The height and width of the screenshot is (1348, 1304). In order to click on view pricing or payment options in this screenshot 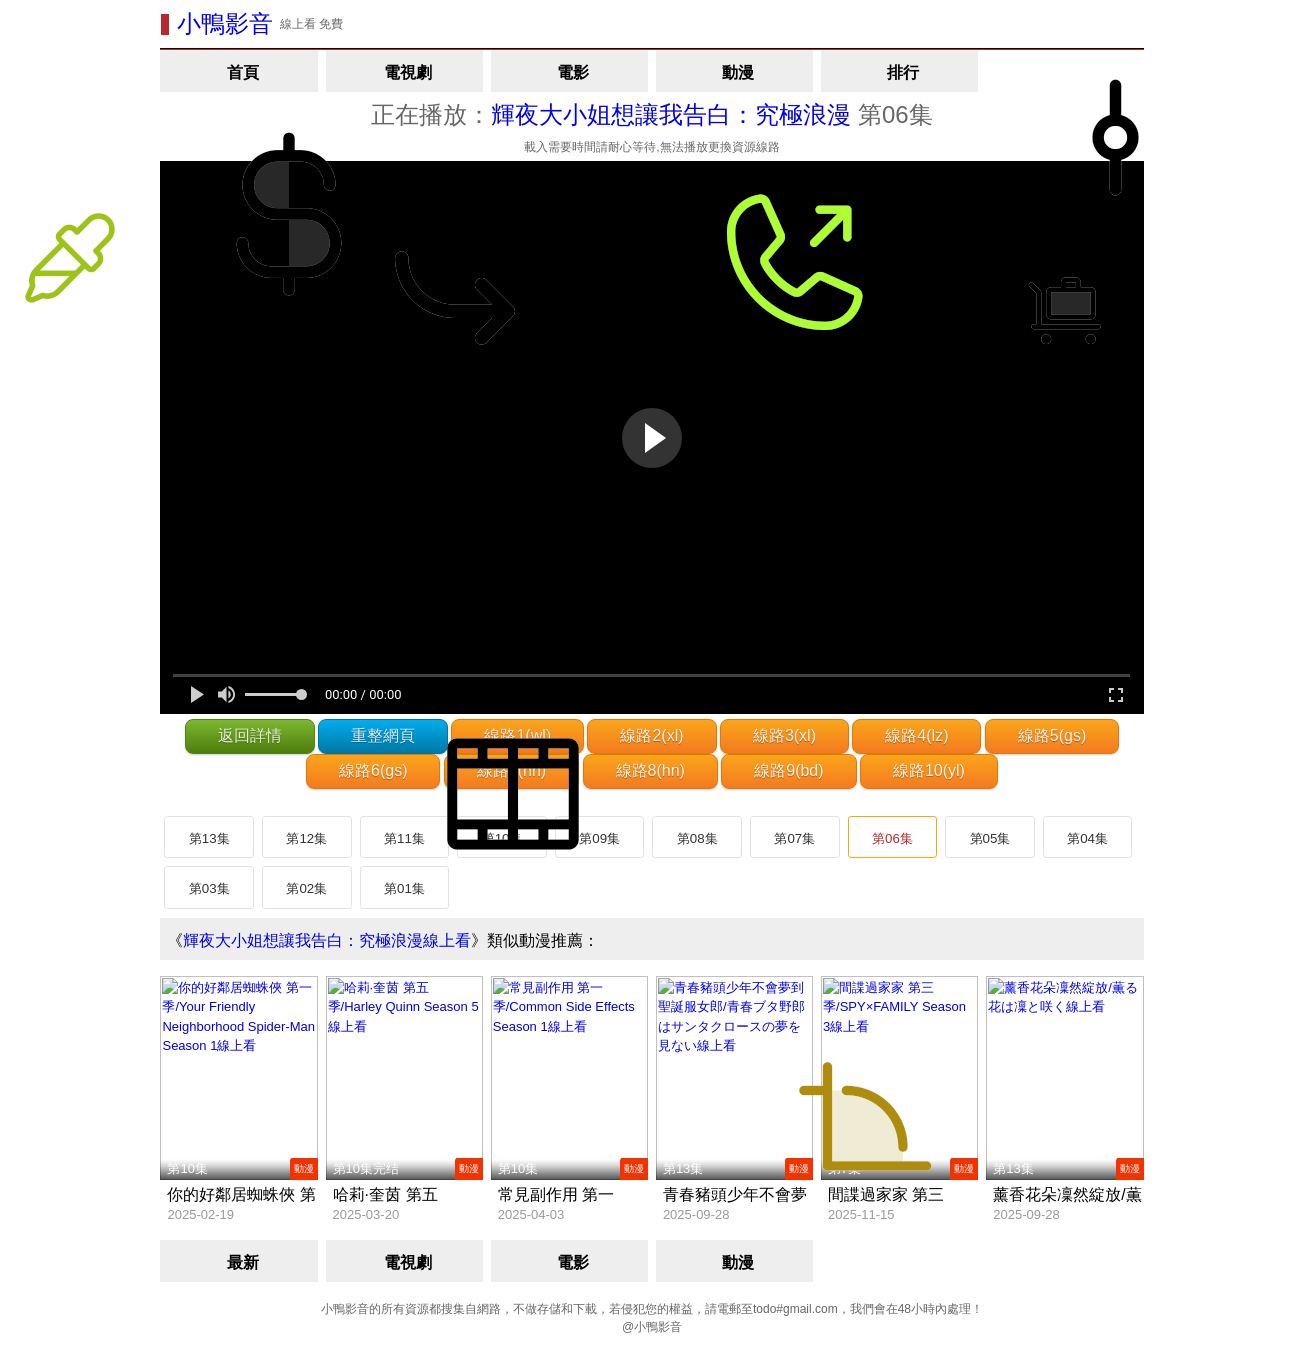, I will do `click(289, 214)`.